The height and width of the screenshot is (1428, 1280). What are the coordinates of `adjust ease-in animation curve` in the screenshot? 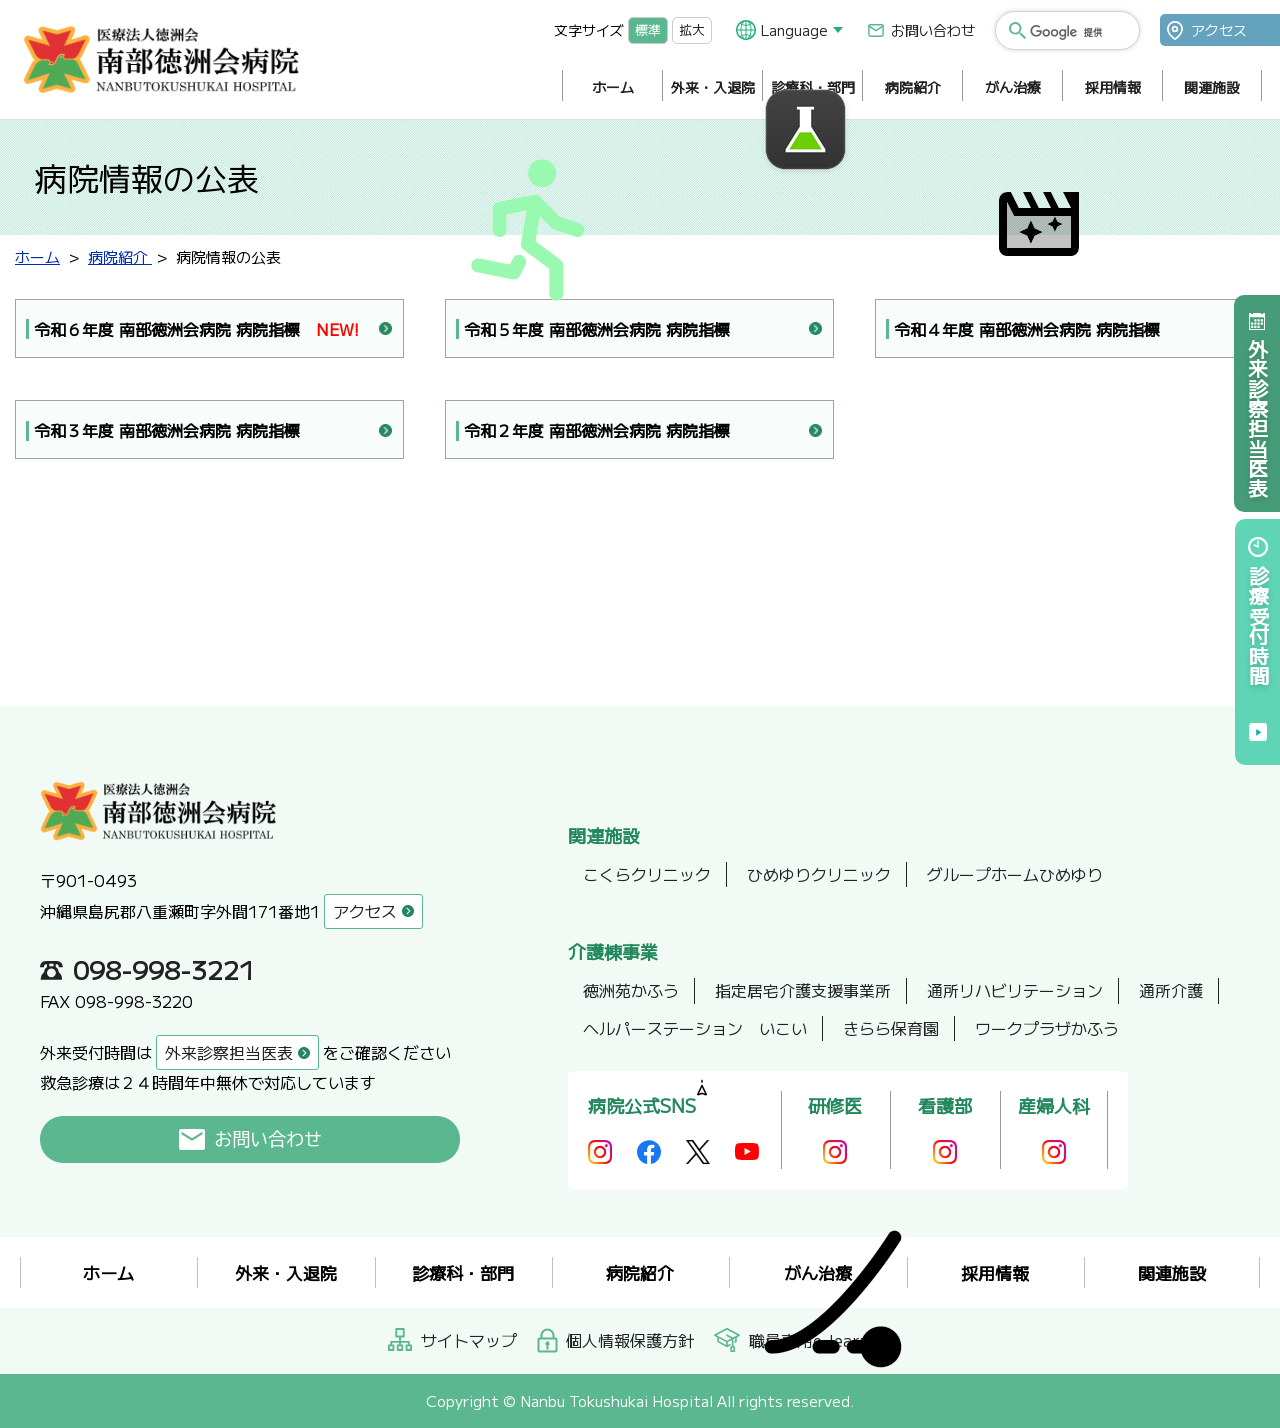 It's located at (833, 1299).